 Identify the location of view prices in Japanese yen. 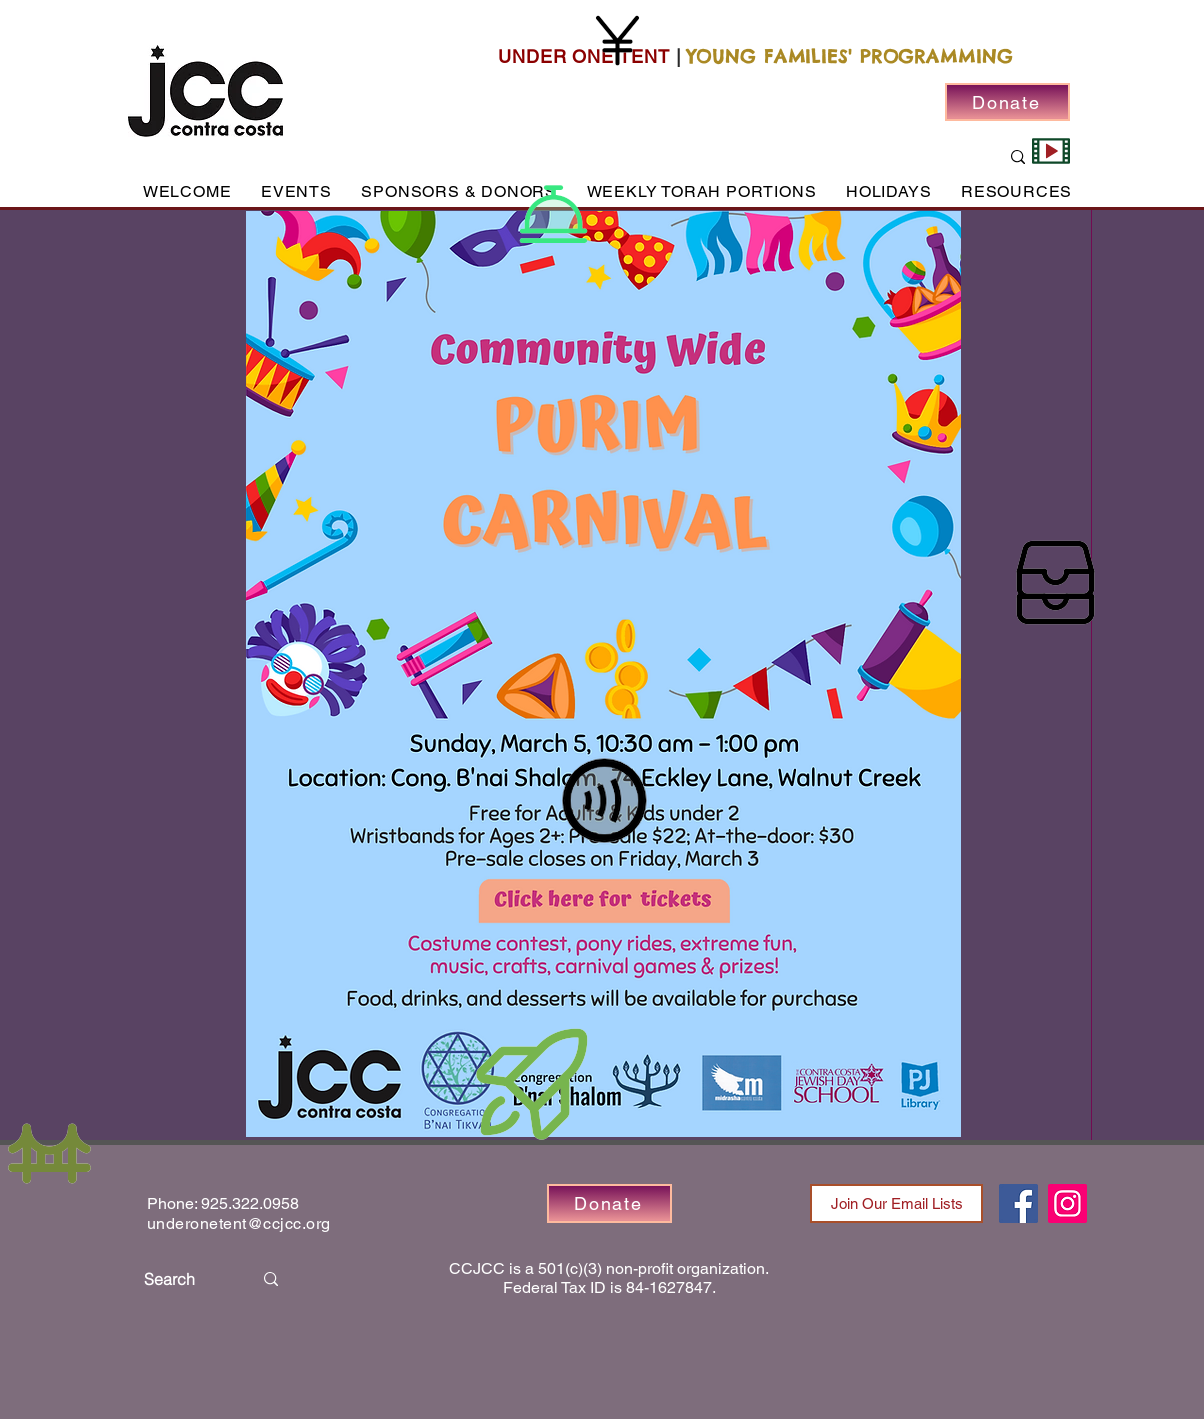
(617, 39).